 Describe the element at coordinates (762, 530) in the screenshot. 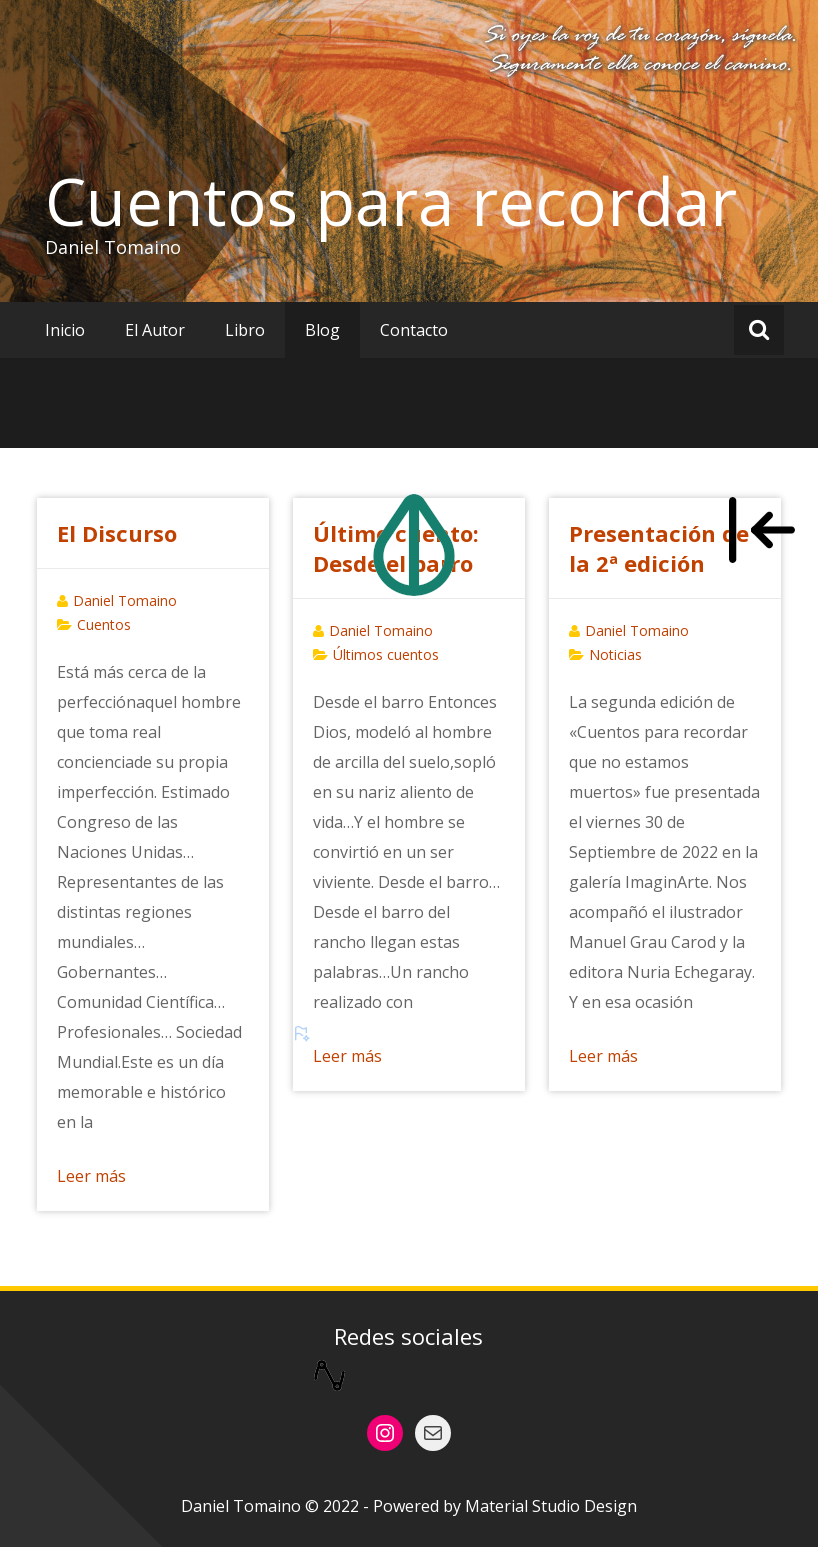

I see `collapse sidebar or panel` at that location.